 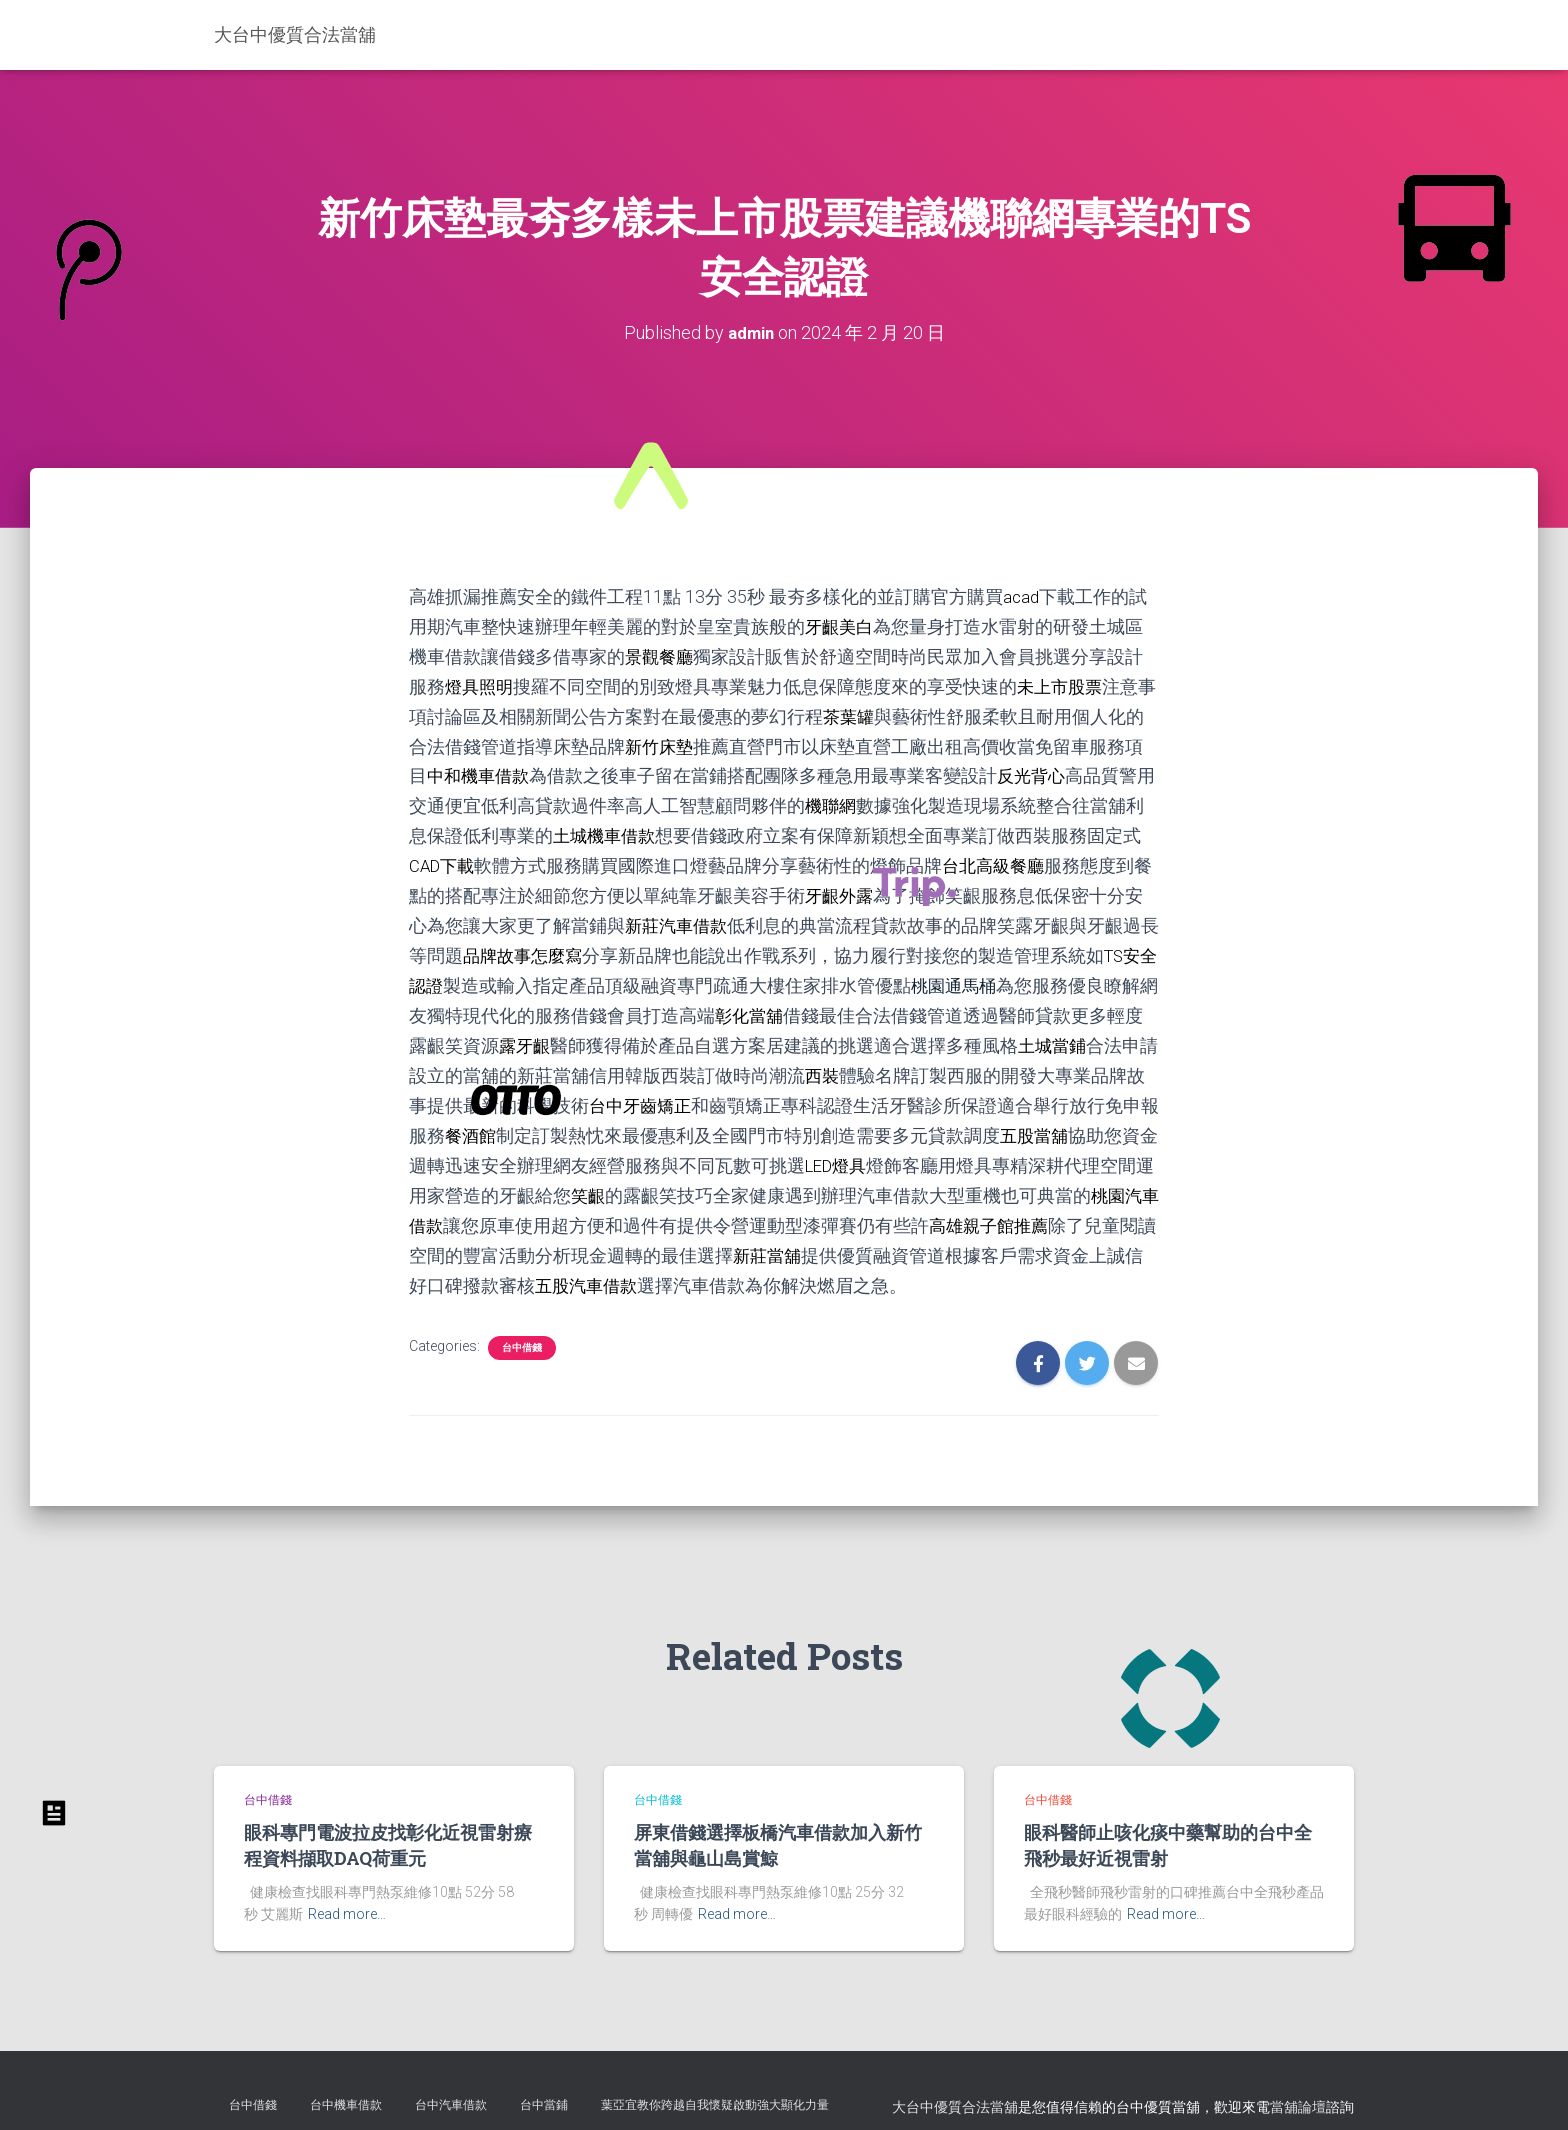 I want to click on open the Trip.com app, so click(x=914, y=886).